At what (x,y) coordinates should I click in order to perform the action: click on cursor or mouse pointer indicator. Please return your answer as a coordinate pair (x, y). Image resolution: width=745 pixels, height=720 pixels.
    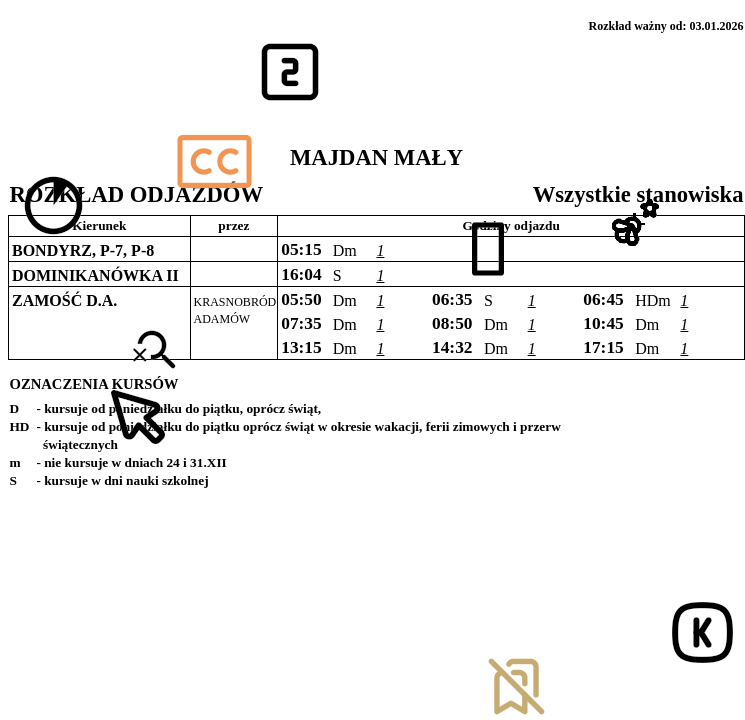
    Looking at the image, I should click on (138, 417).